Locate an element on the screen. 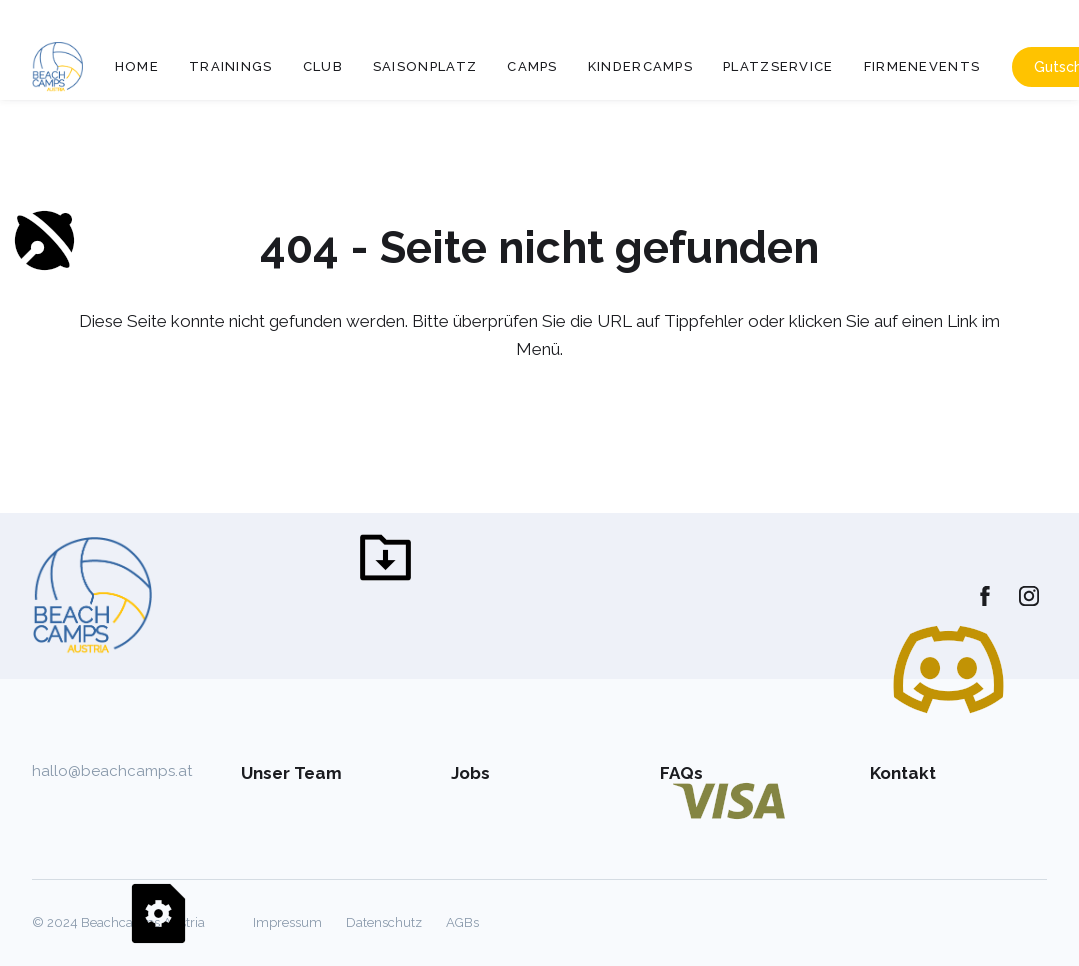 This screenshot has width=1079, height=966. access file settings or preferences is located at coordinates (158, 913).